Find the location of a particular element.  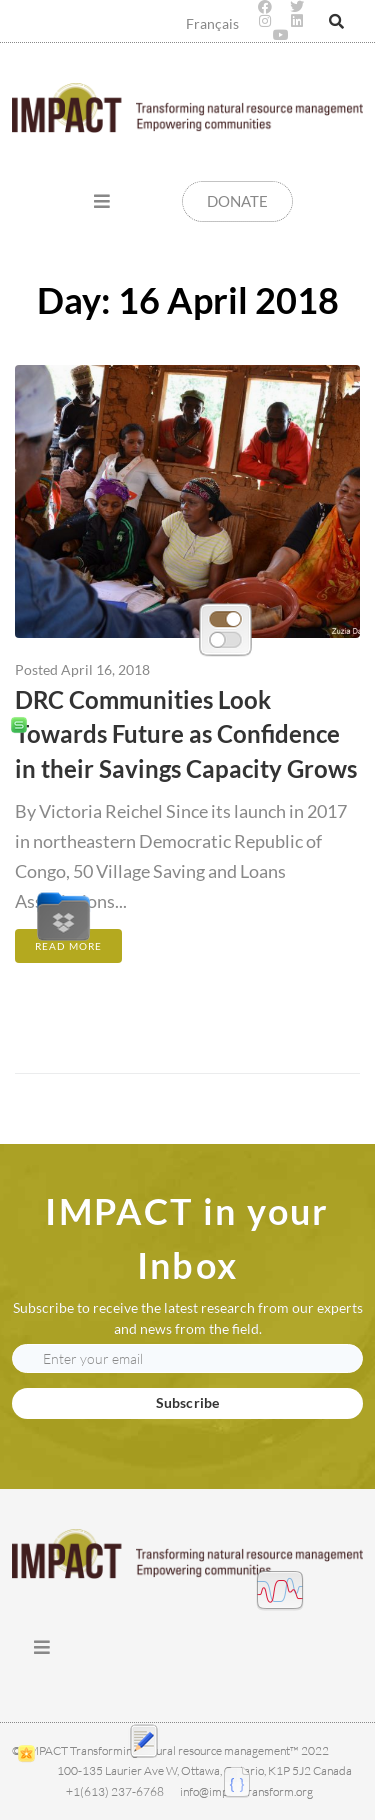

open your Dropbox folder is located at coordinates (63, 916).